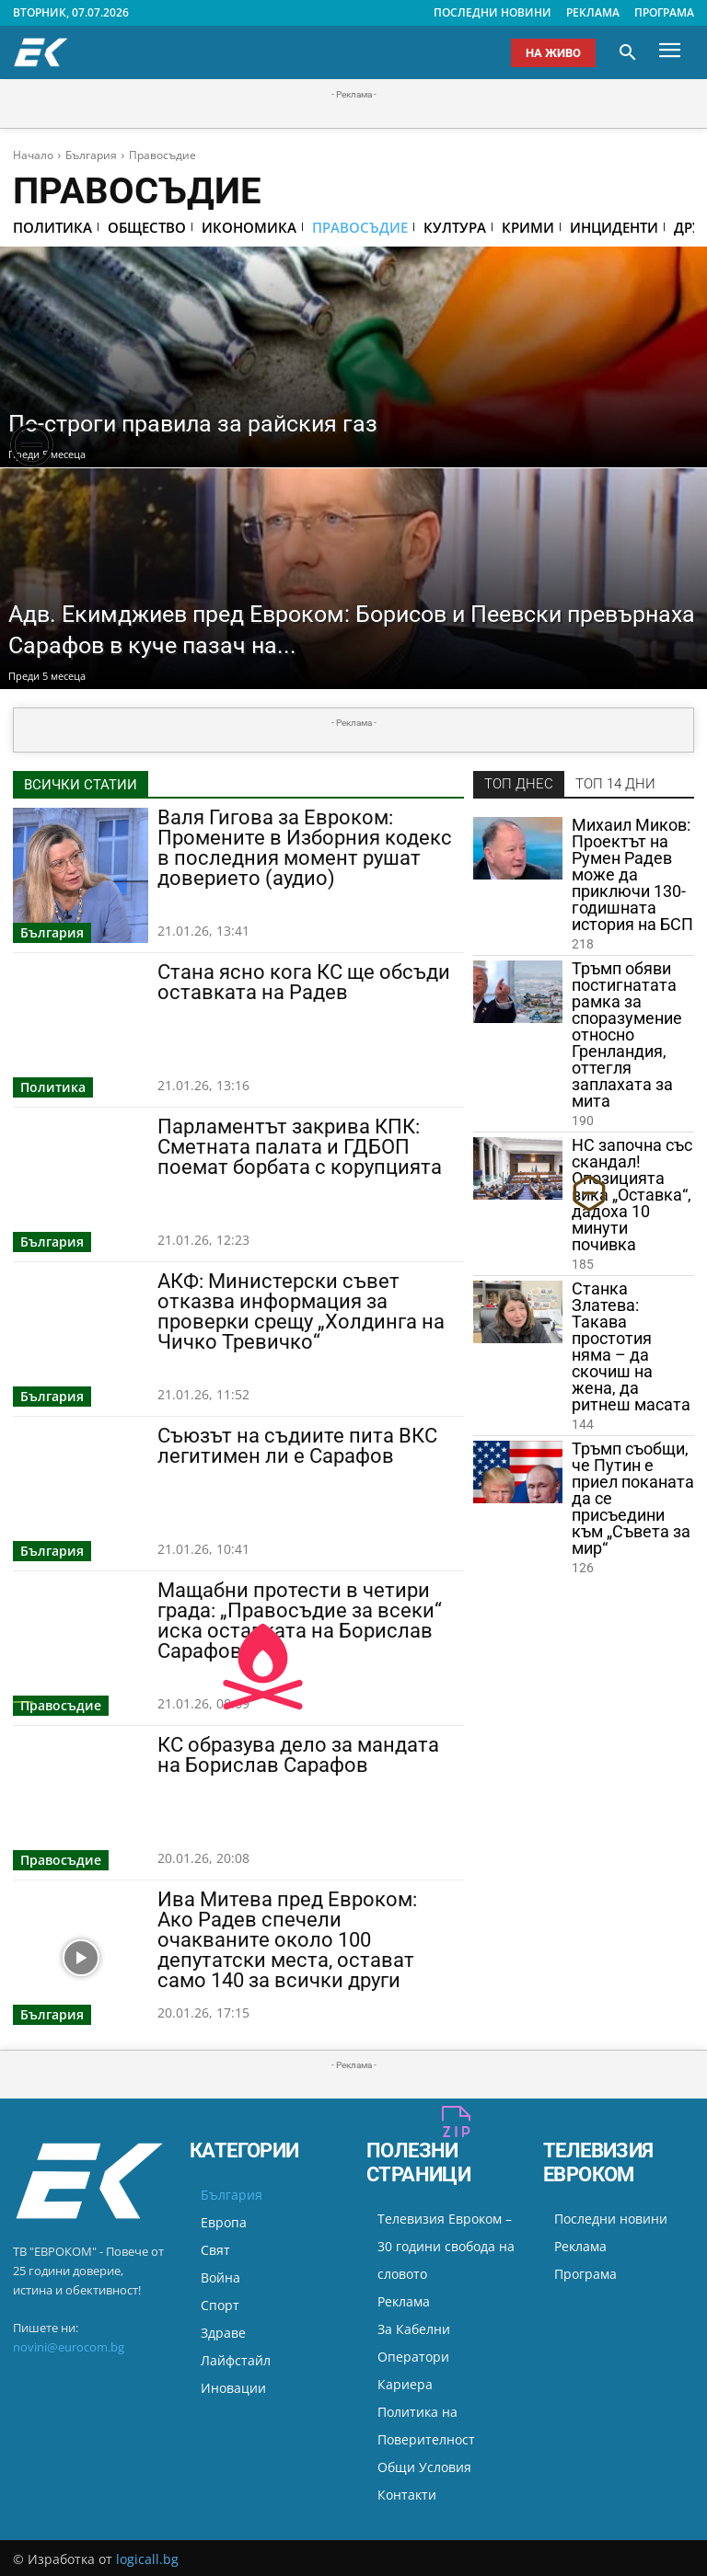 This screenshot has width=707, height=2576. What do you see at coordinates (23, 1702) in the screenshot?
I see `decrease quantity or value` at bounding box center [23, 1702].